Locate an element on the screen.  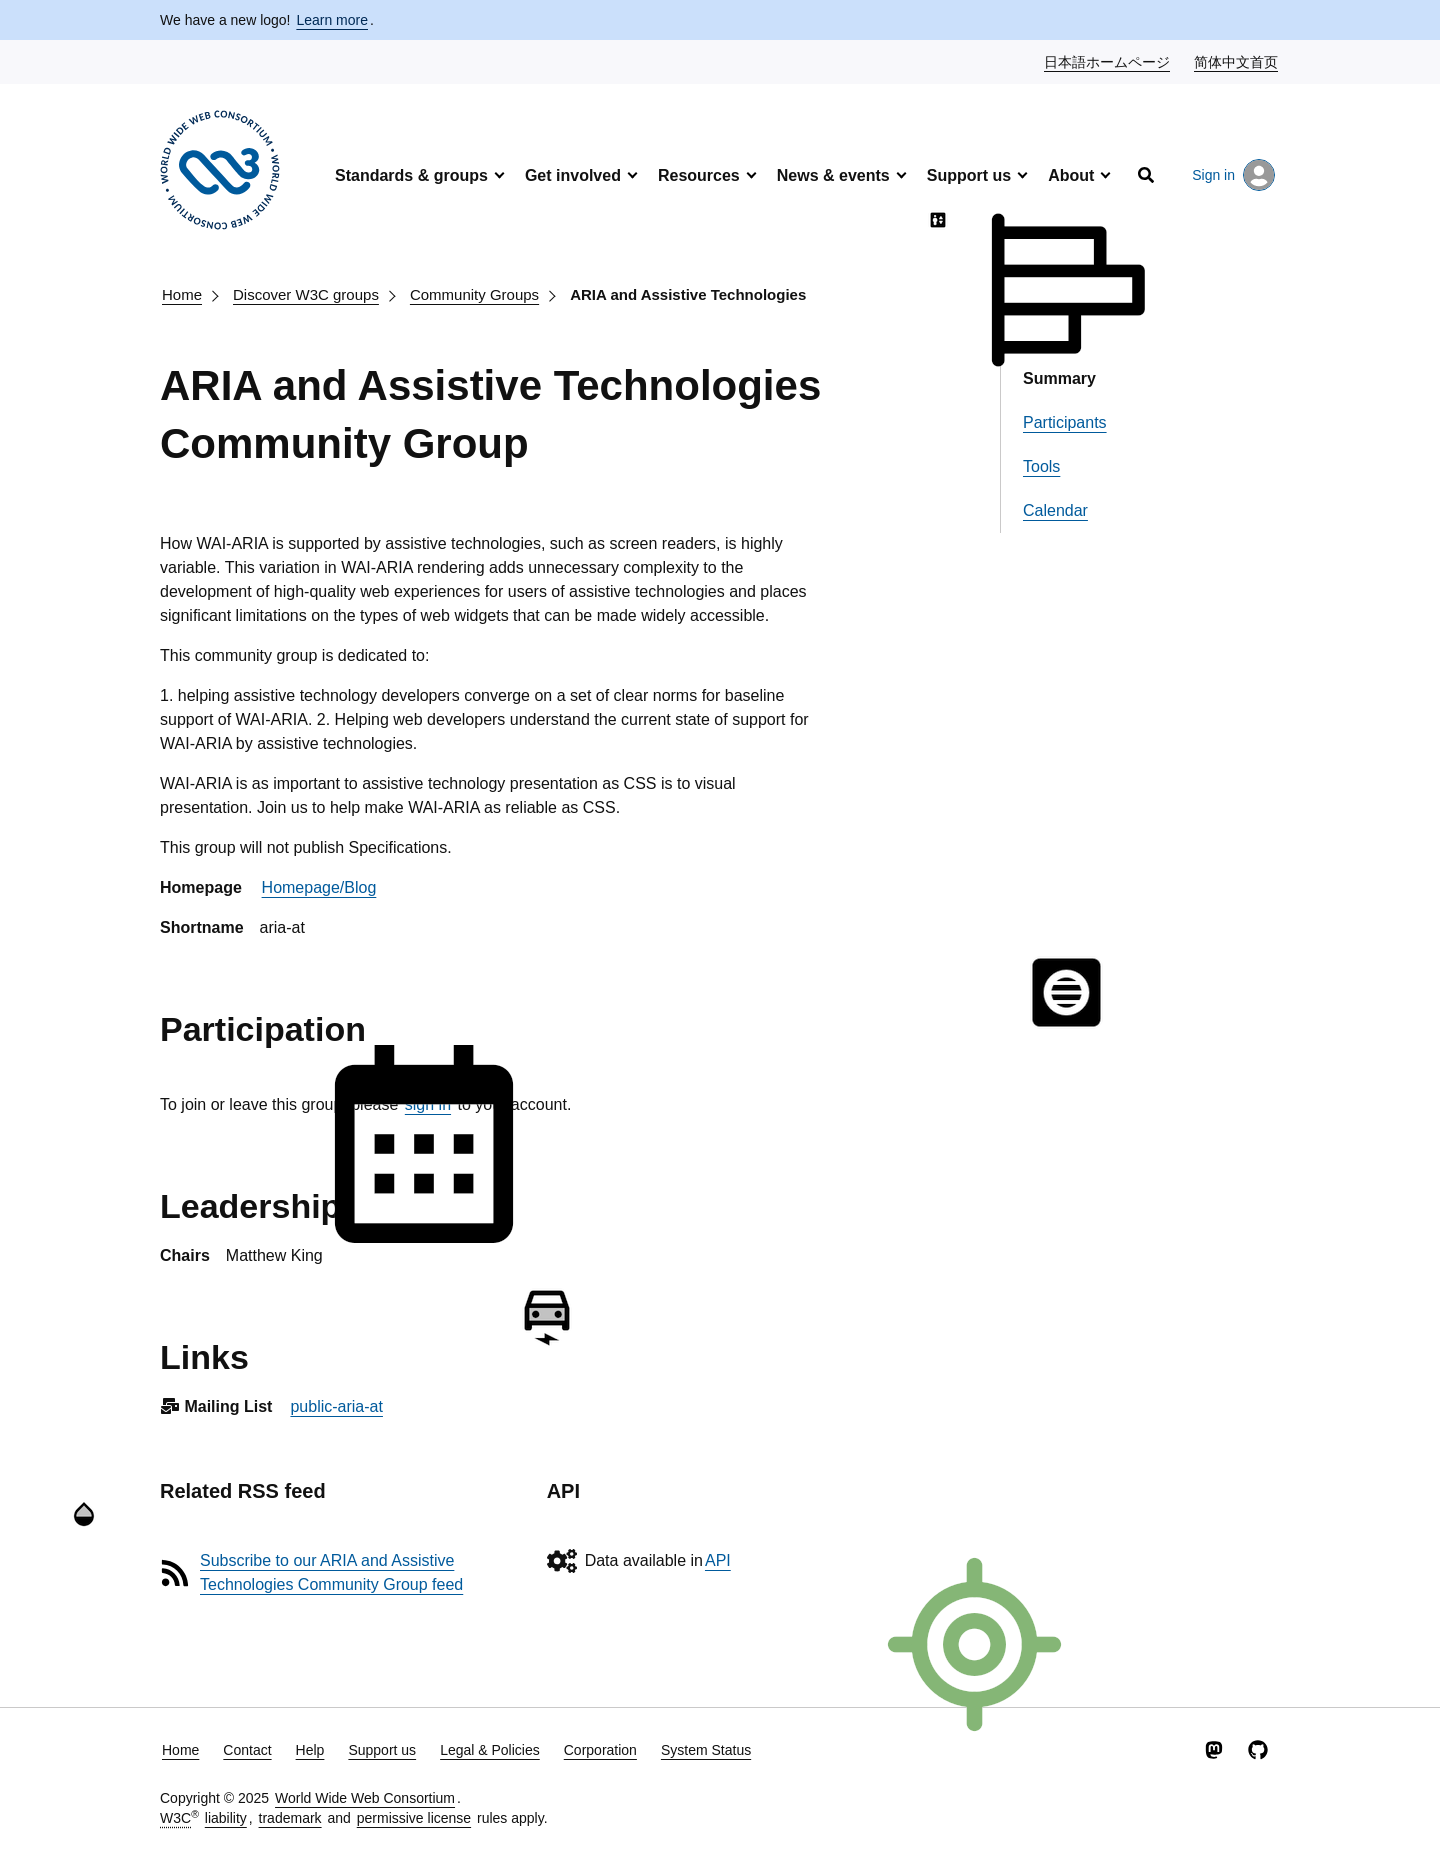
view calendar or schedule is located at coordinates (424, 1144).